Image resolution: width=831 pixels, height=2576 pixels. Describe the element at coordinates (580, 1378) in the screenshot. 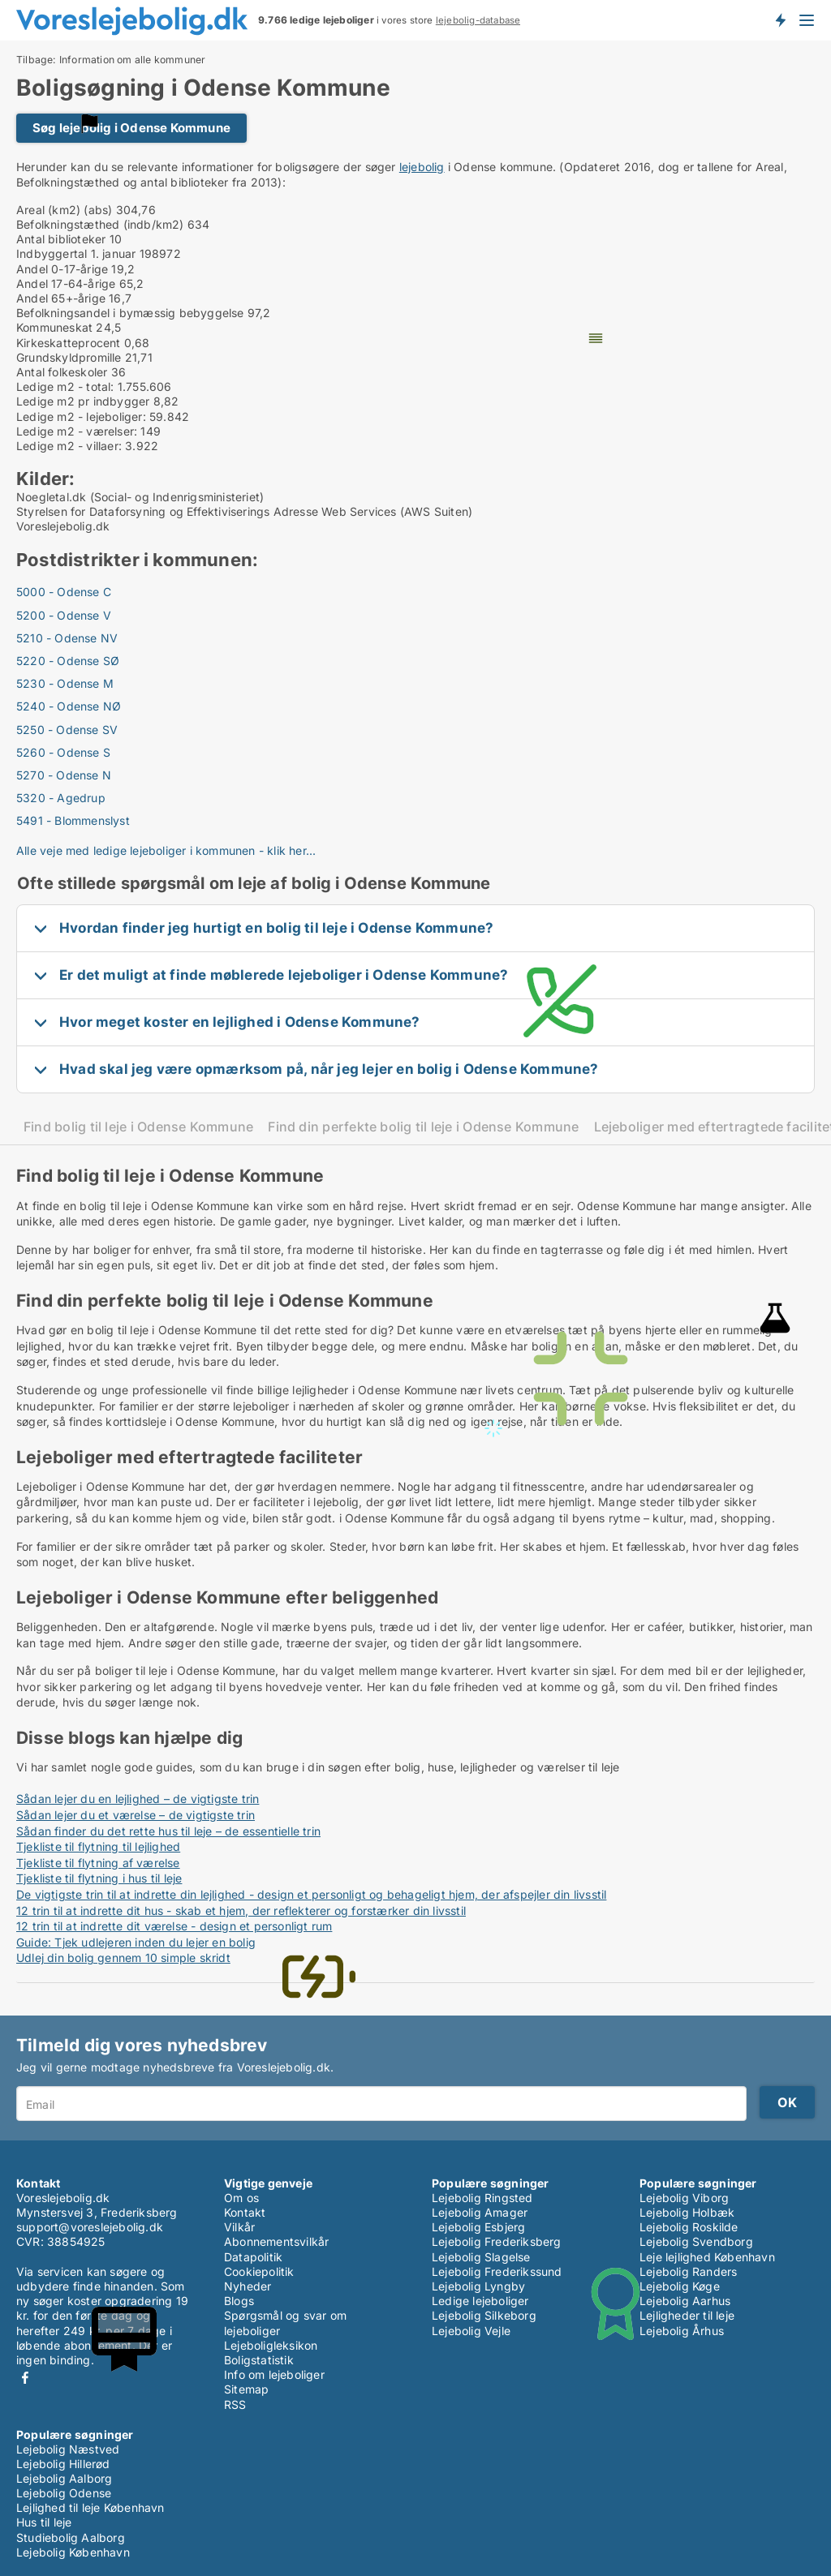

I see `minimize or exit fullscreen mode` at that location.